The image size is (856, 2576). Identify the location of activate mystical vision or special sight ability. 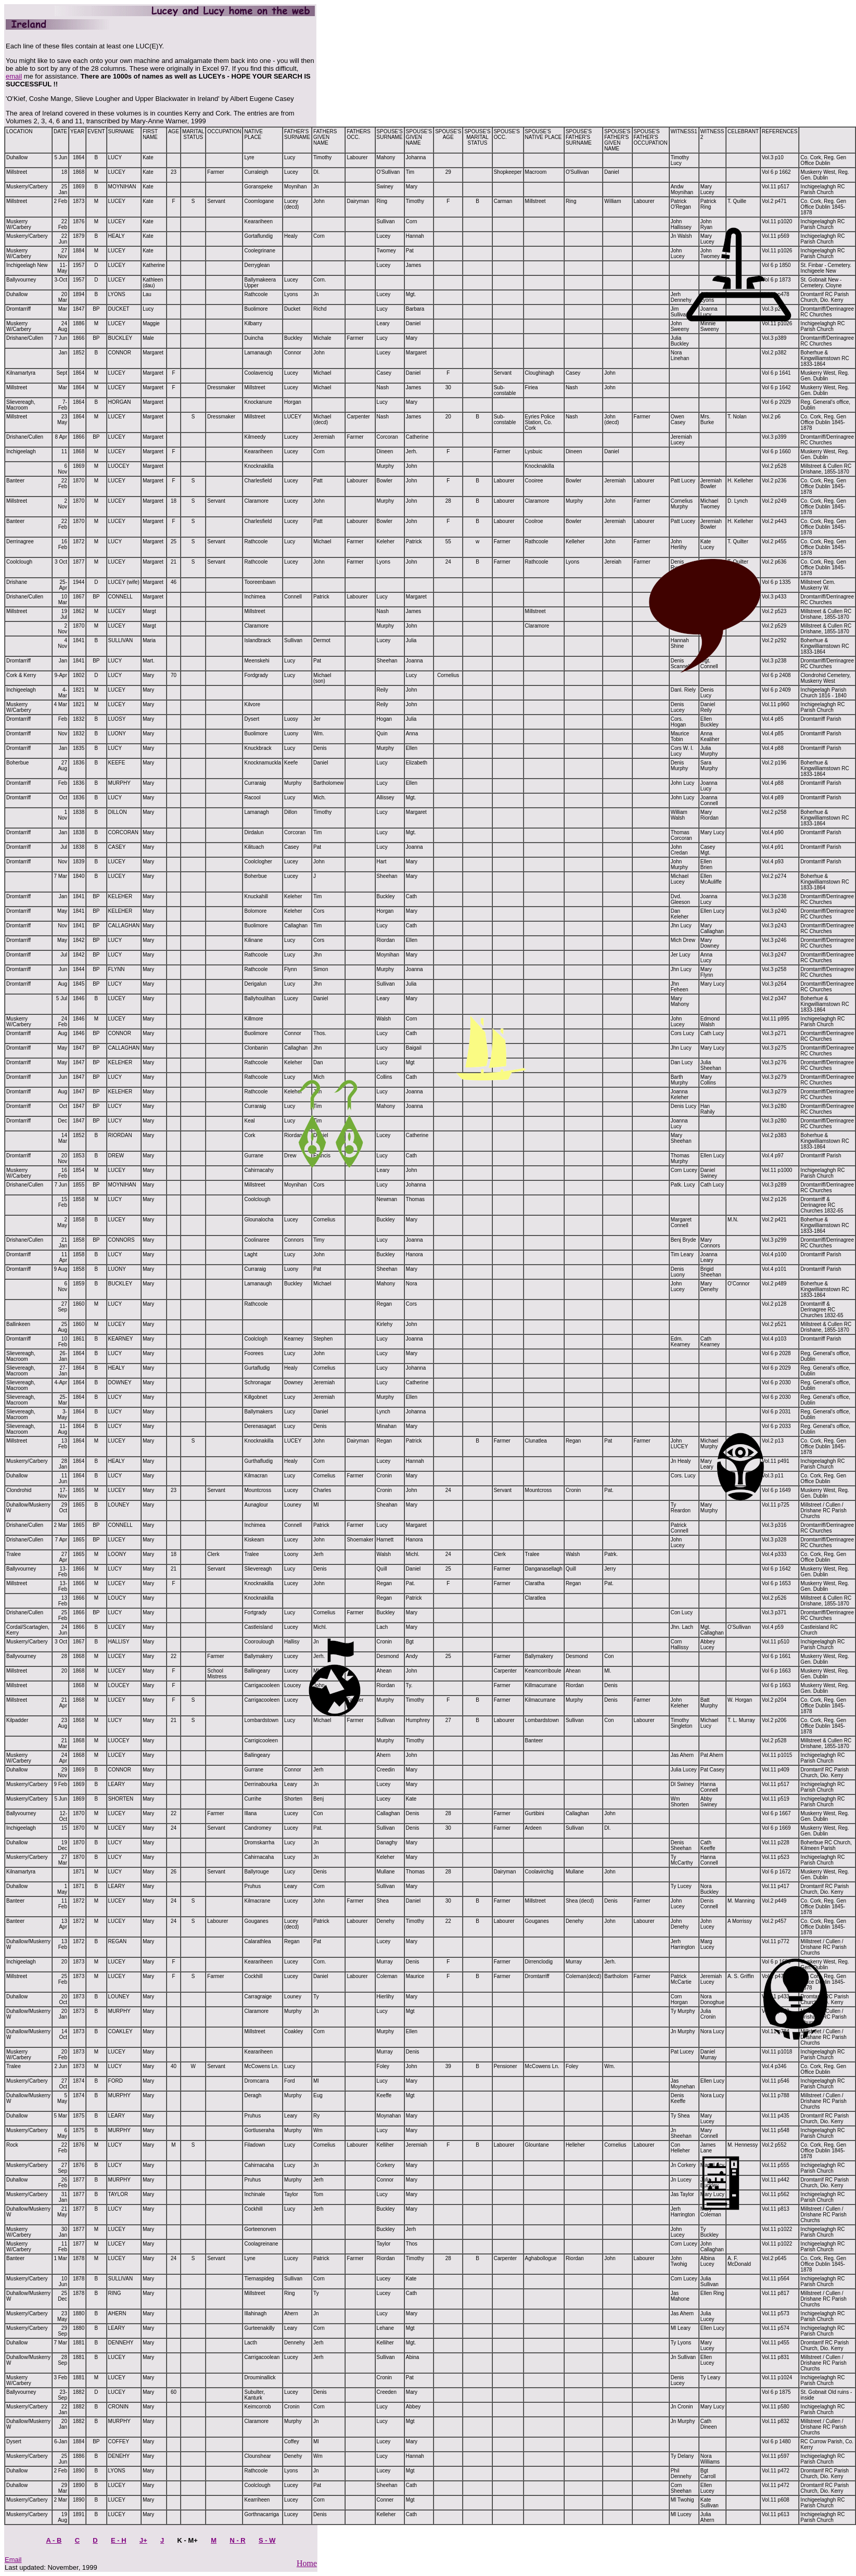
(741, 1466).